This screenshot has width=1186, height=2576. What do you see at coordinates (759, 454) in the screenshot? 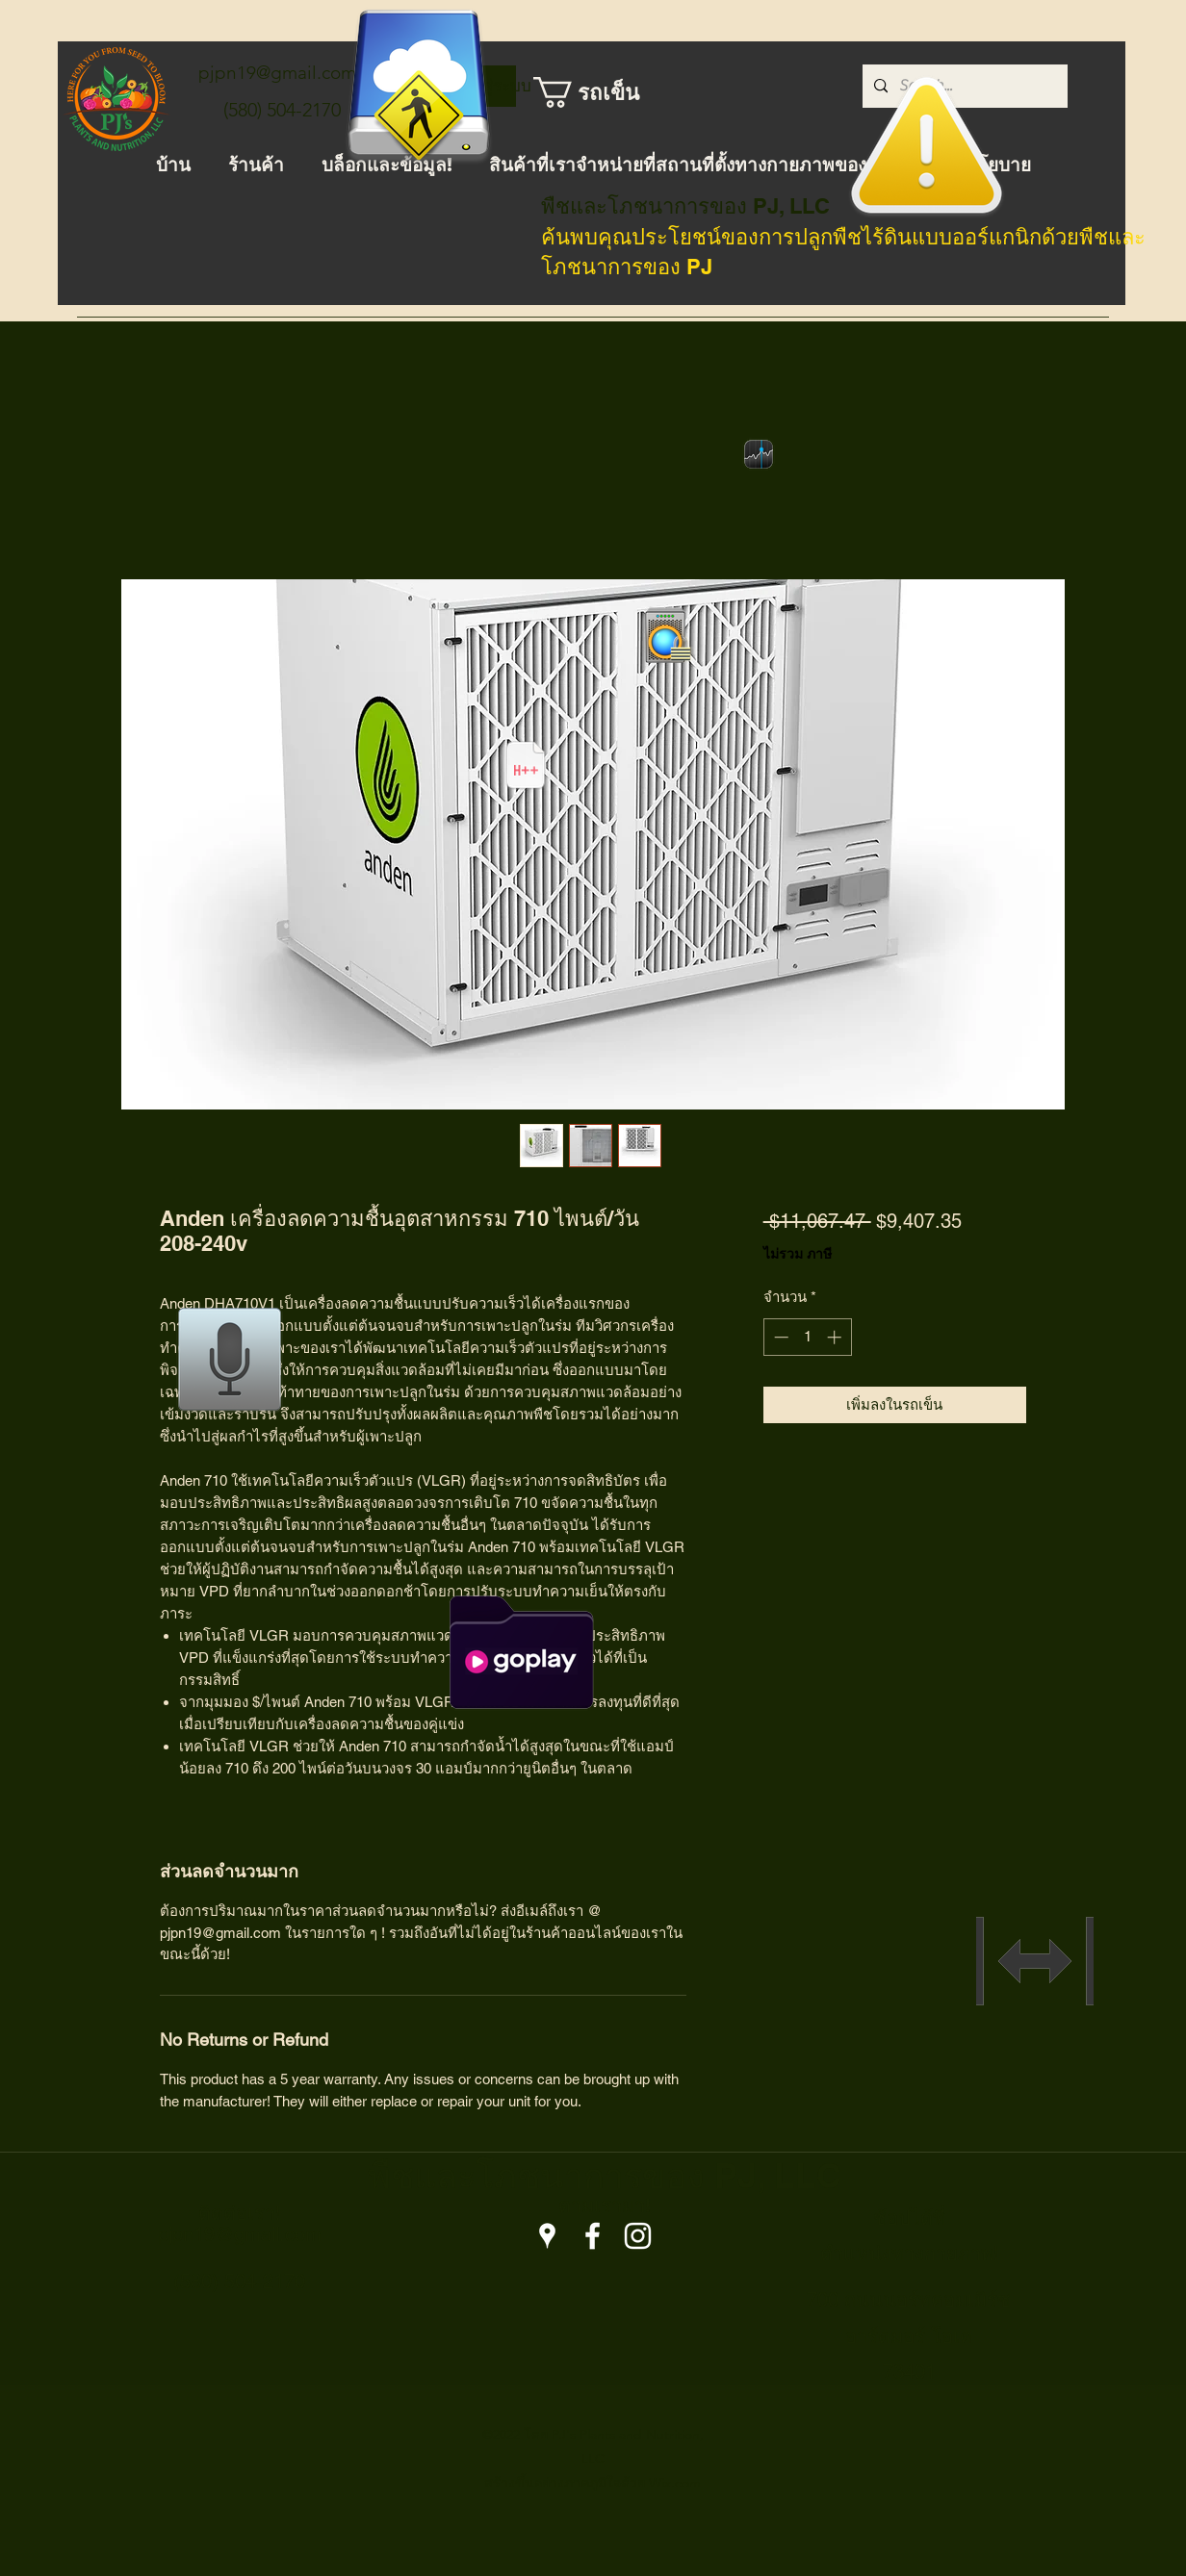
I see `open the stocks app` at bounding box center [759, 454].